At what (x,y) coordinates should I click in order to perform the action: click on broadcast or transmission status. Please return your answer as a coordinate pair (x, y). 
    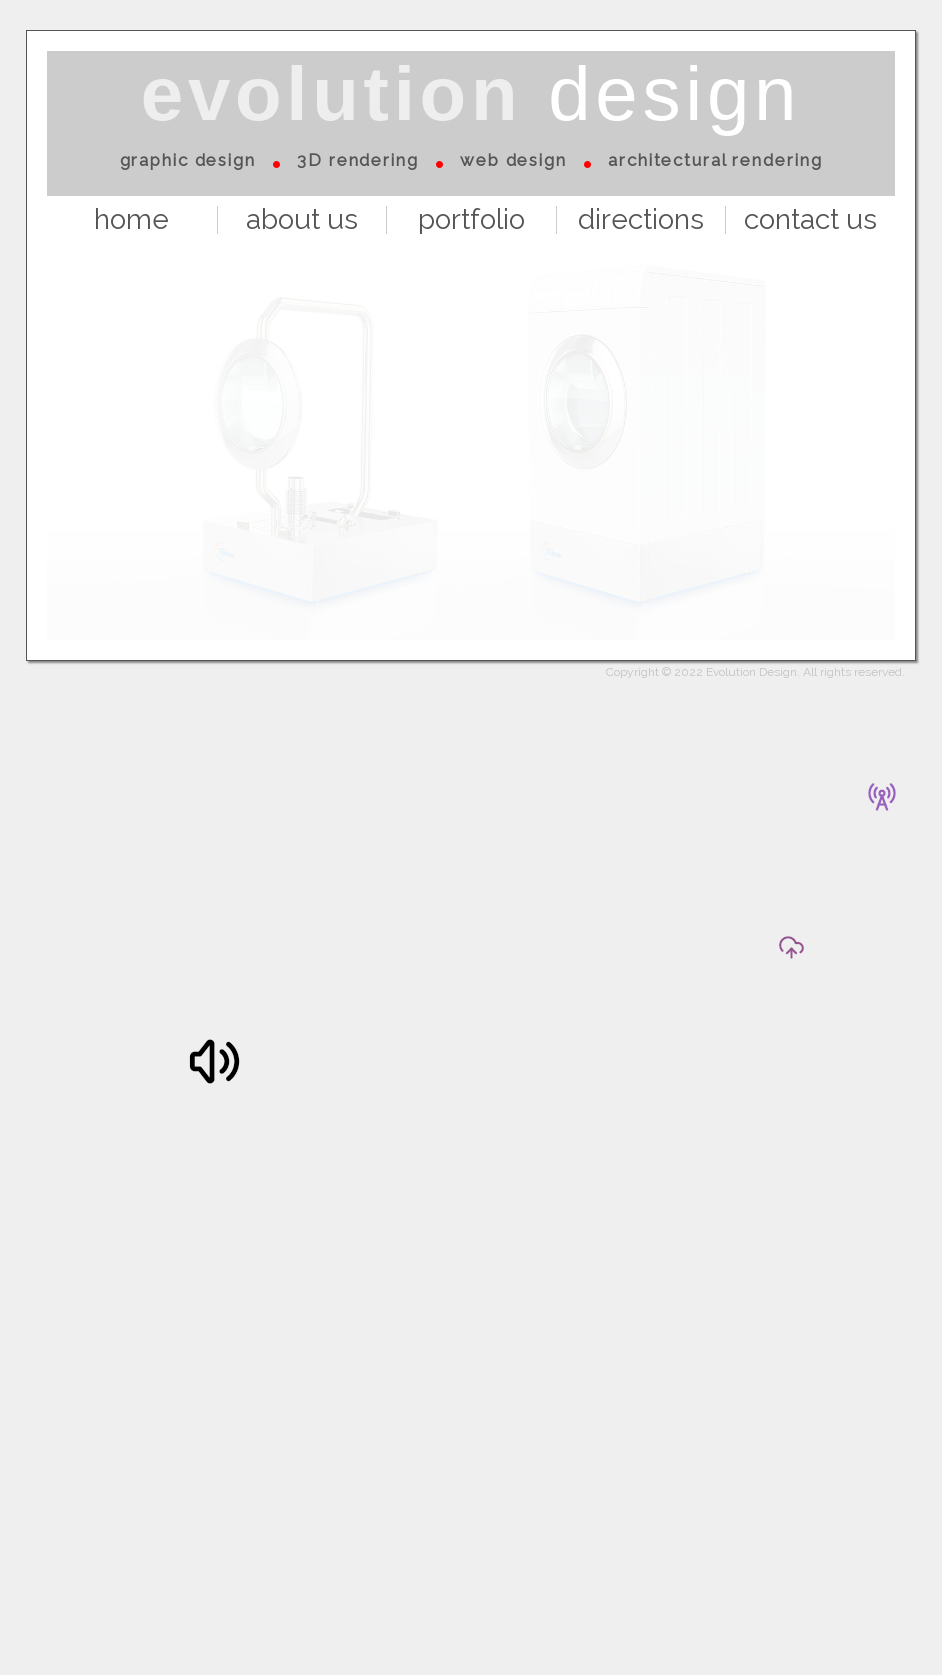
    Looking at the image, I should click on (882, 797).